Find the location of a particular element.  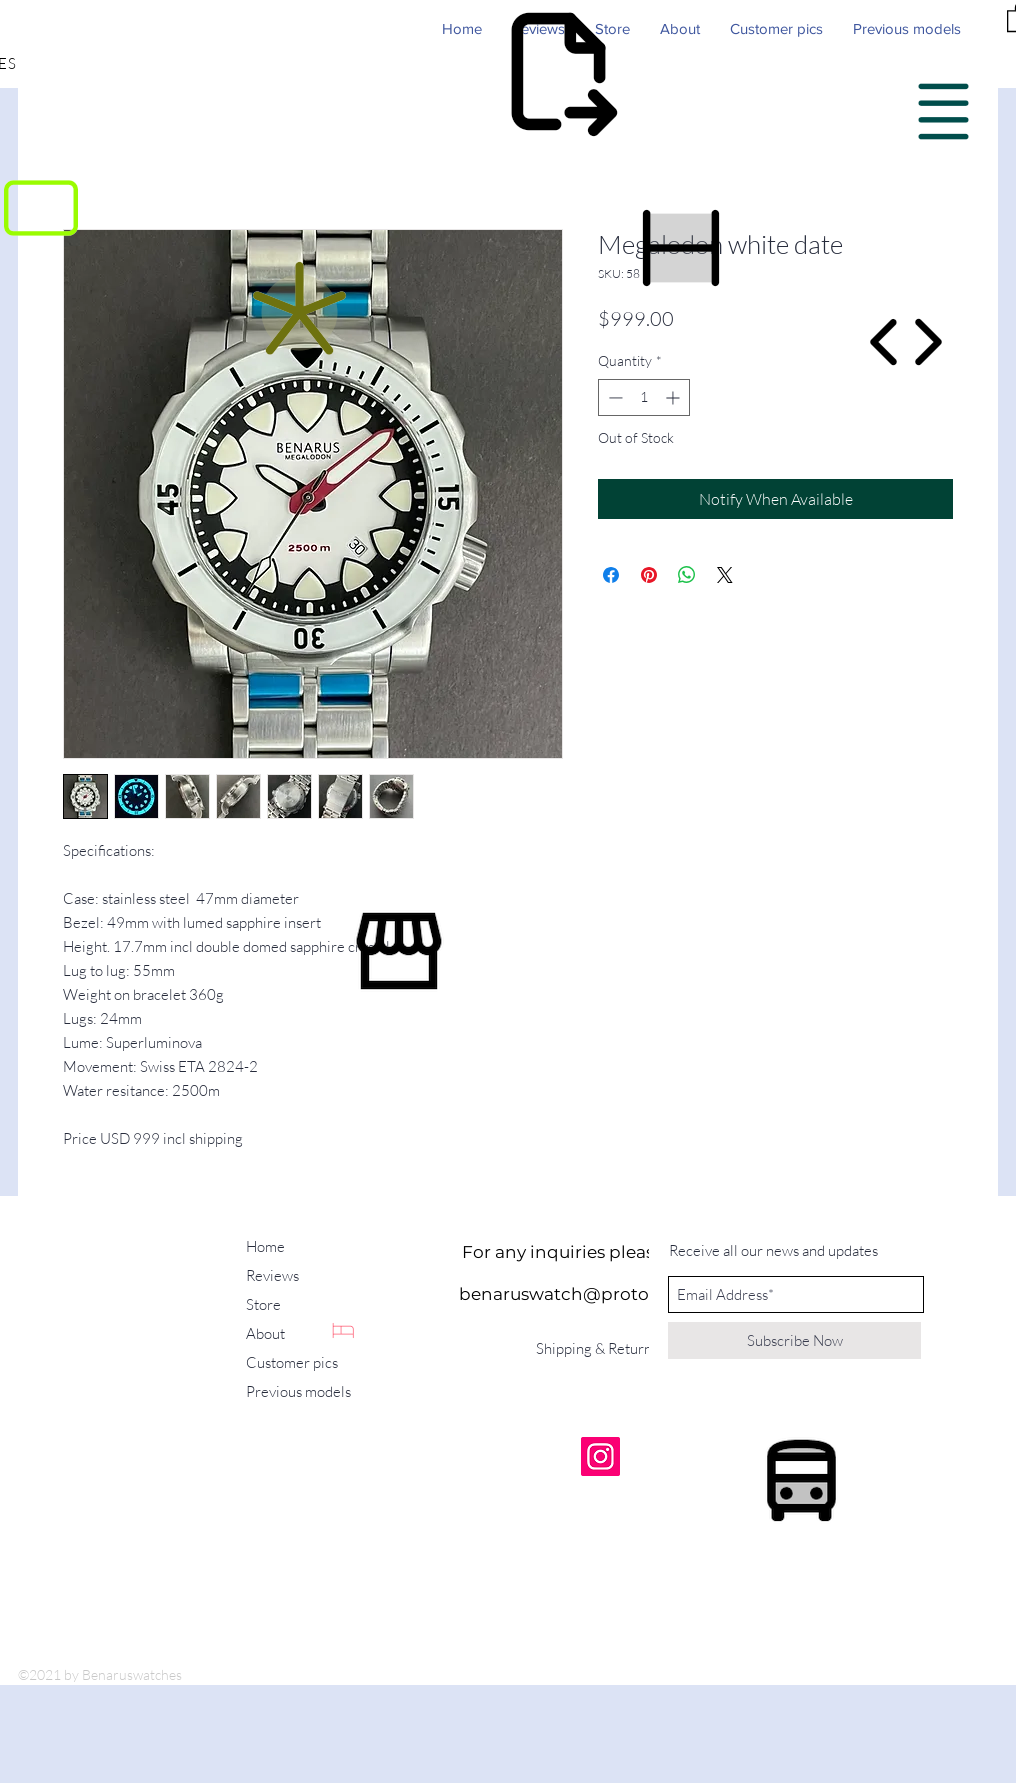

switch to compact list view is located at coordinates (943, 111).